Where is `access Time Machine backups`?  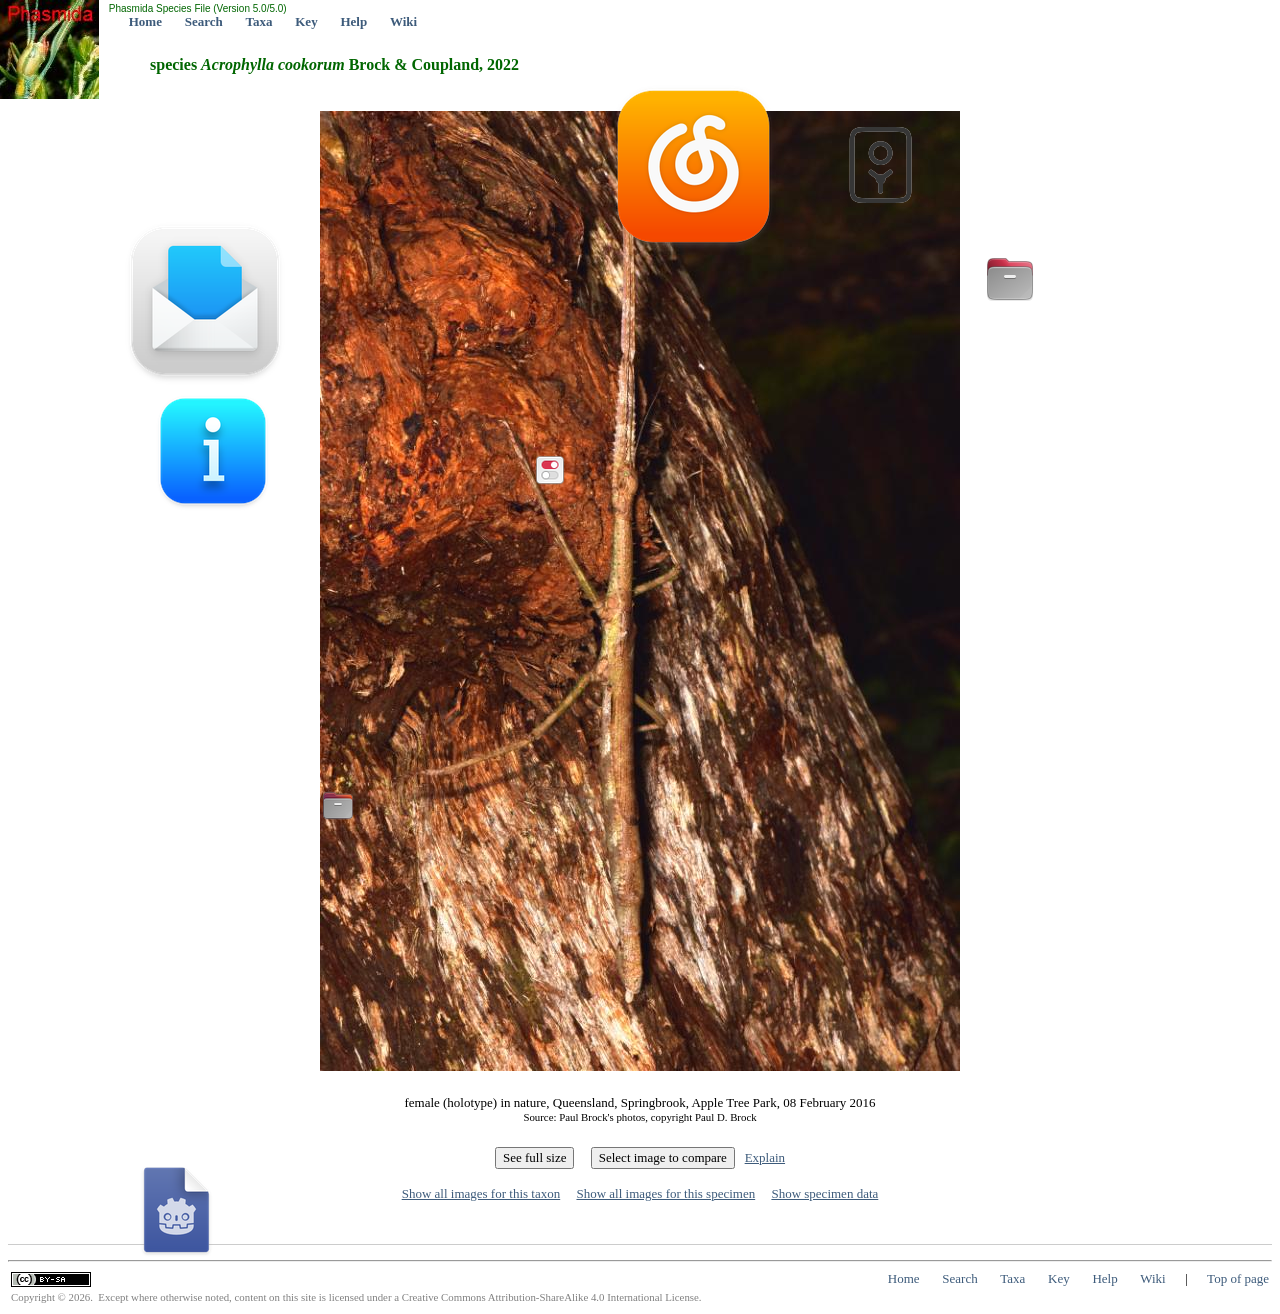
access Time Machine backups is located at coordinates (883, 165).